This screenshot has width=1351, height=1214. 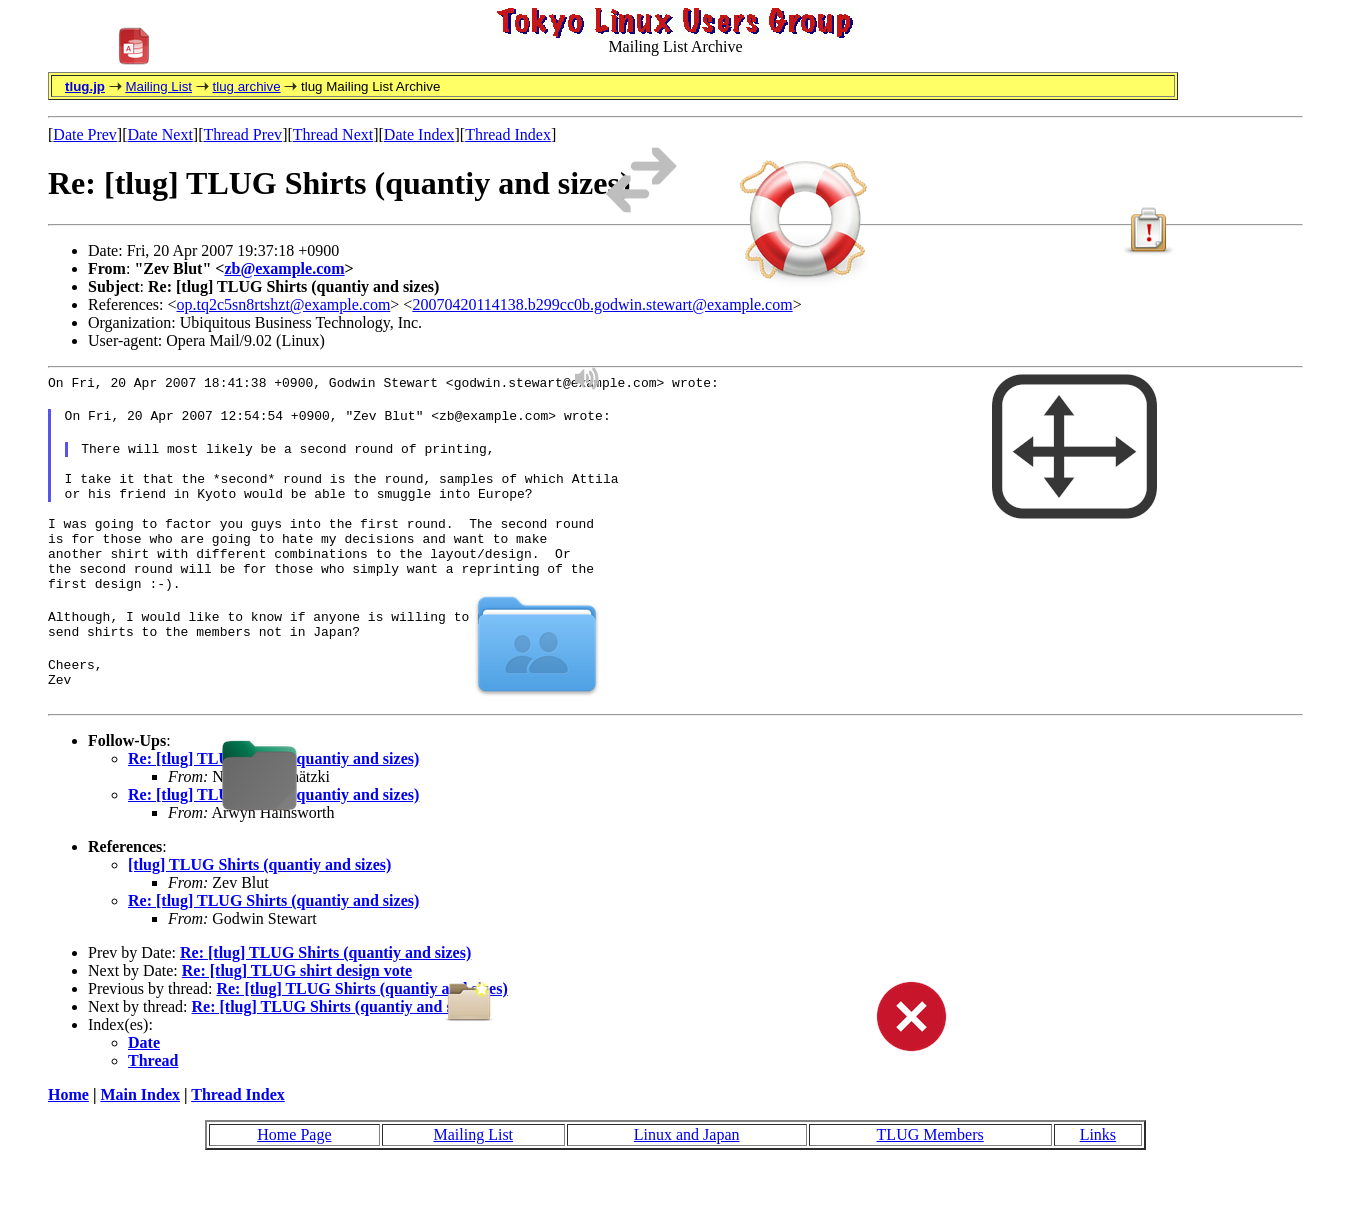 I want to click on open the servers folder, so click(x=537, y=644).